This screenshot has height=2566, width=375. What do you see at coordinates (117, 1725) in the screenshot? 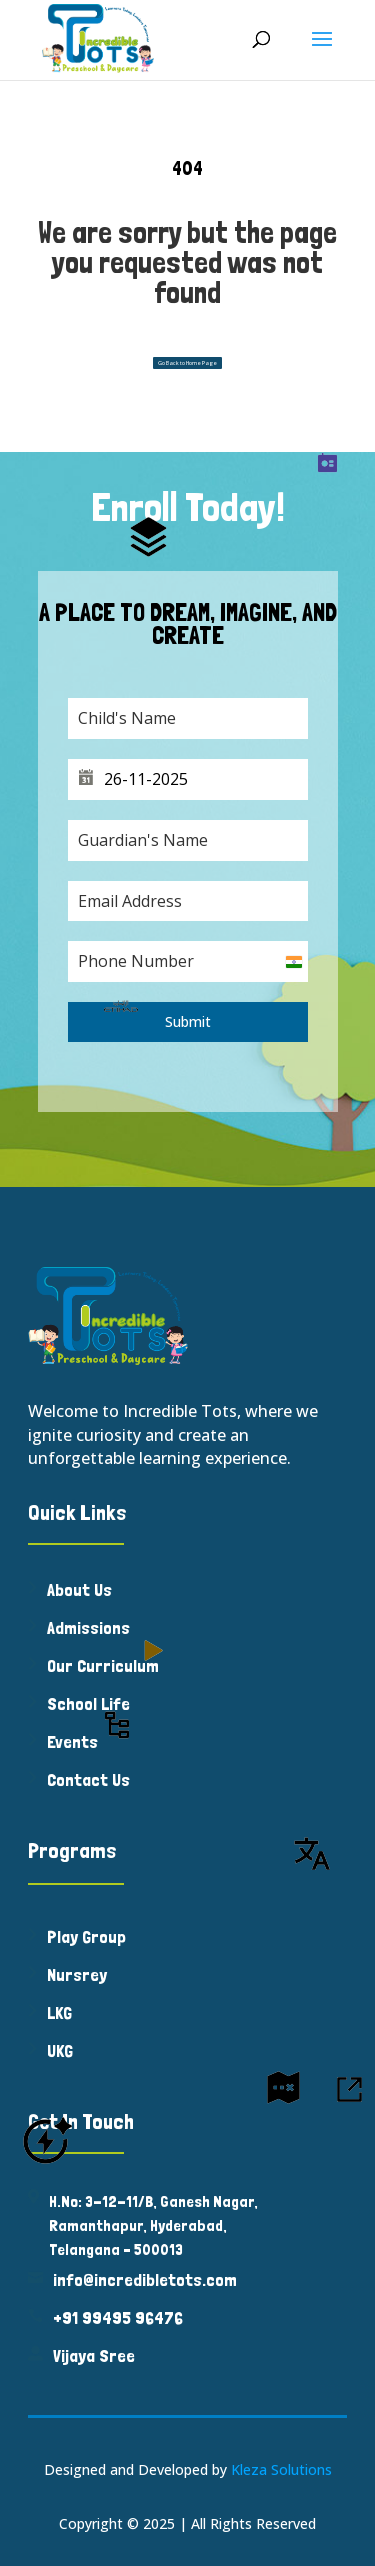
I see `view hierarchical structure or organization chart` at bounding box center [117, 1725].